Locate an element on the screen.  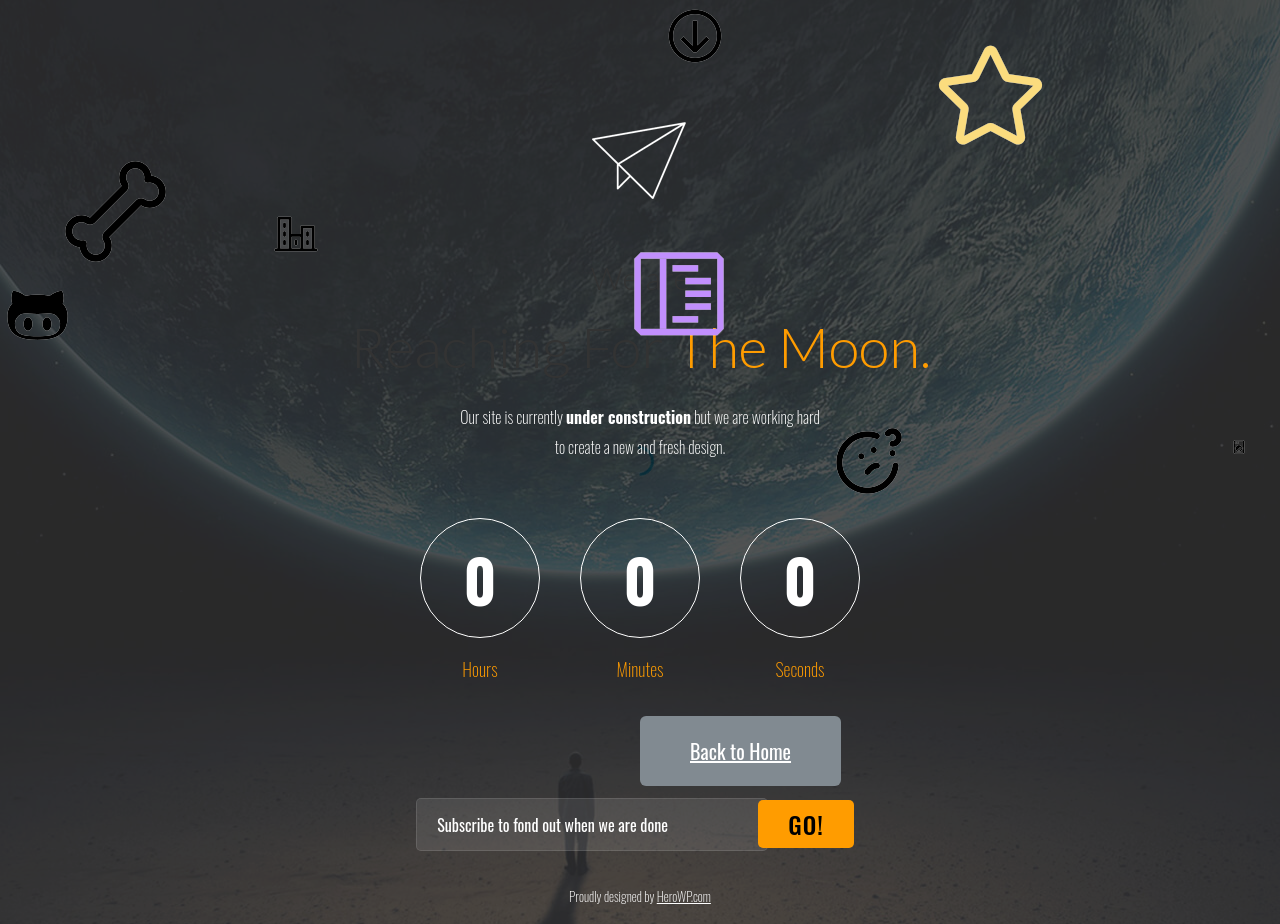
open code-oss editor is located at coordinates (679, 297).